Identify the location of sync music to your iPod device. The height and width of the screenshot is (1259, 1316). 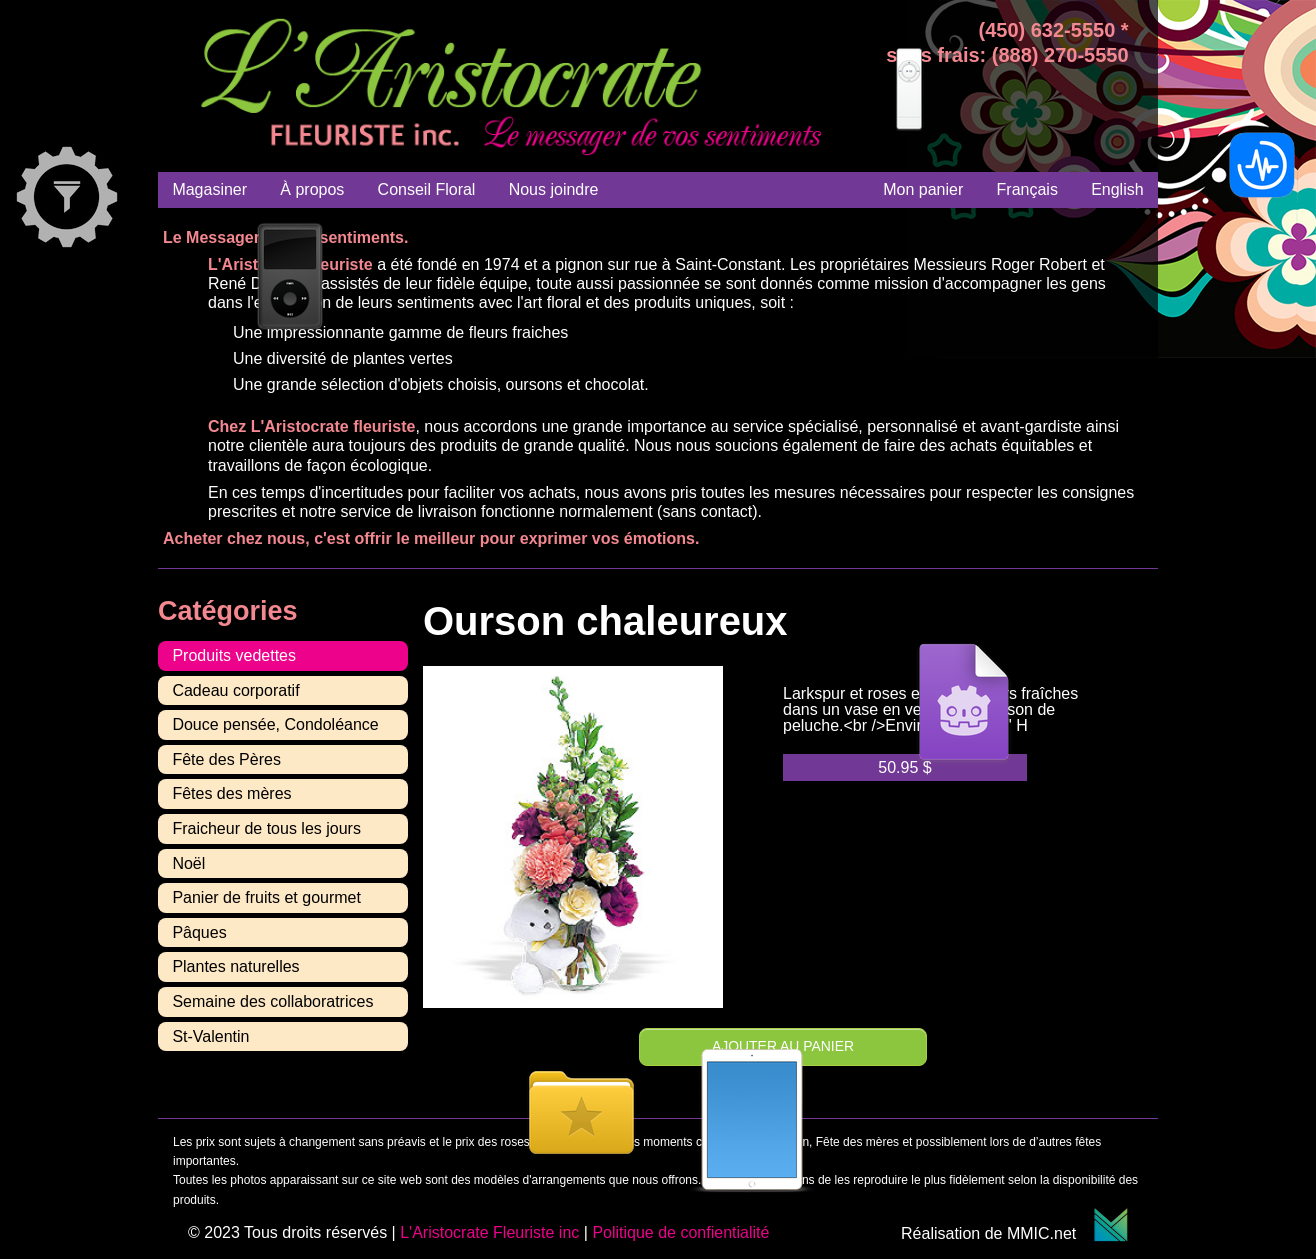
(908, 89).